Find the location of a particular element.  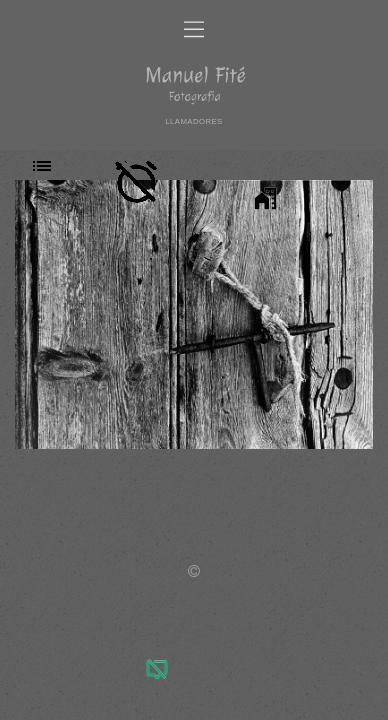

switch between home and work locations is located at coordinates (265, 198).